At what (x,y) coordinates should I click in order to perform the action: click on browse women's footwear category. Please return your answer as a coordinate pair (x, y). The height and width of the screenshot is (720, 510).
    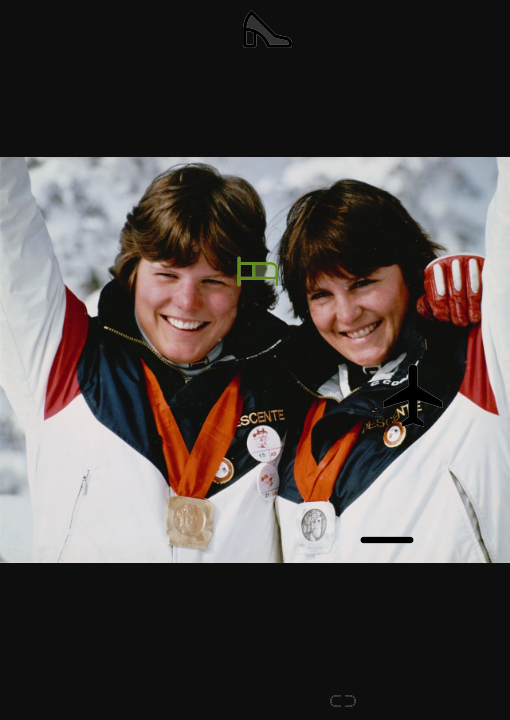
    Looking at the image, I should click on (265, 31).